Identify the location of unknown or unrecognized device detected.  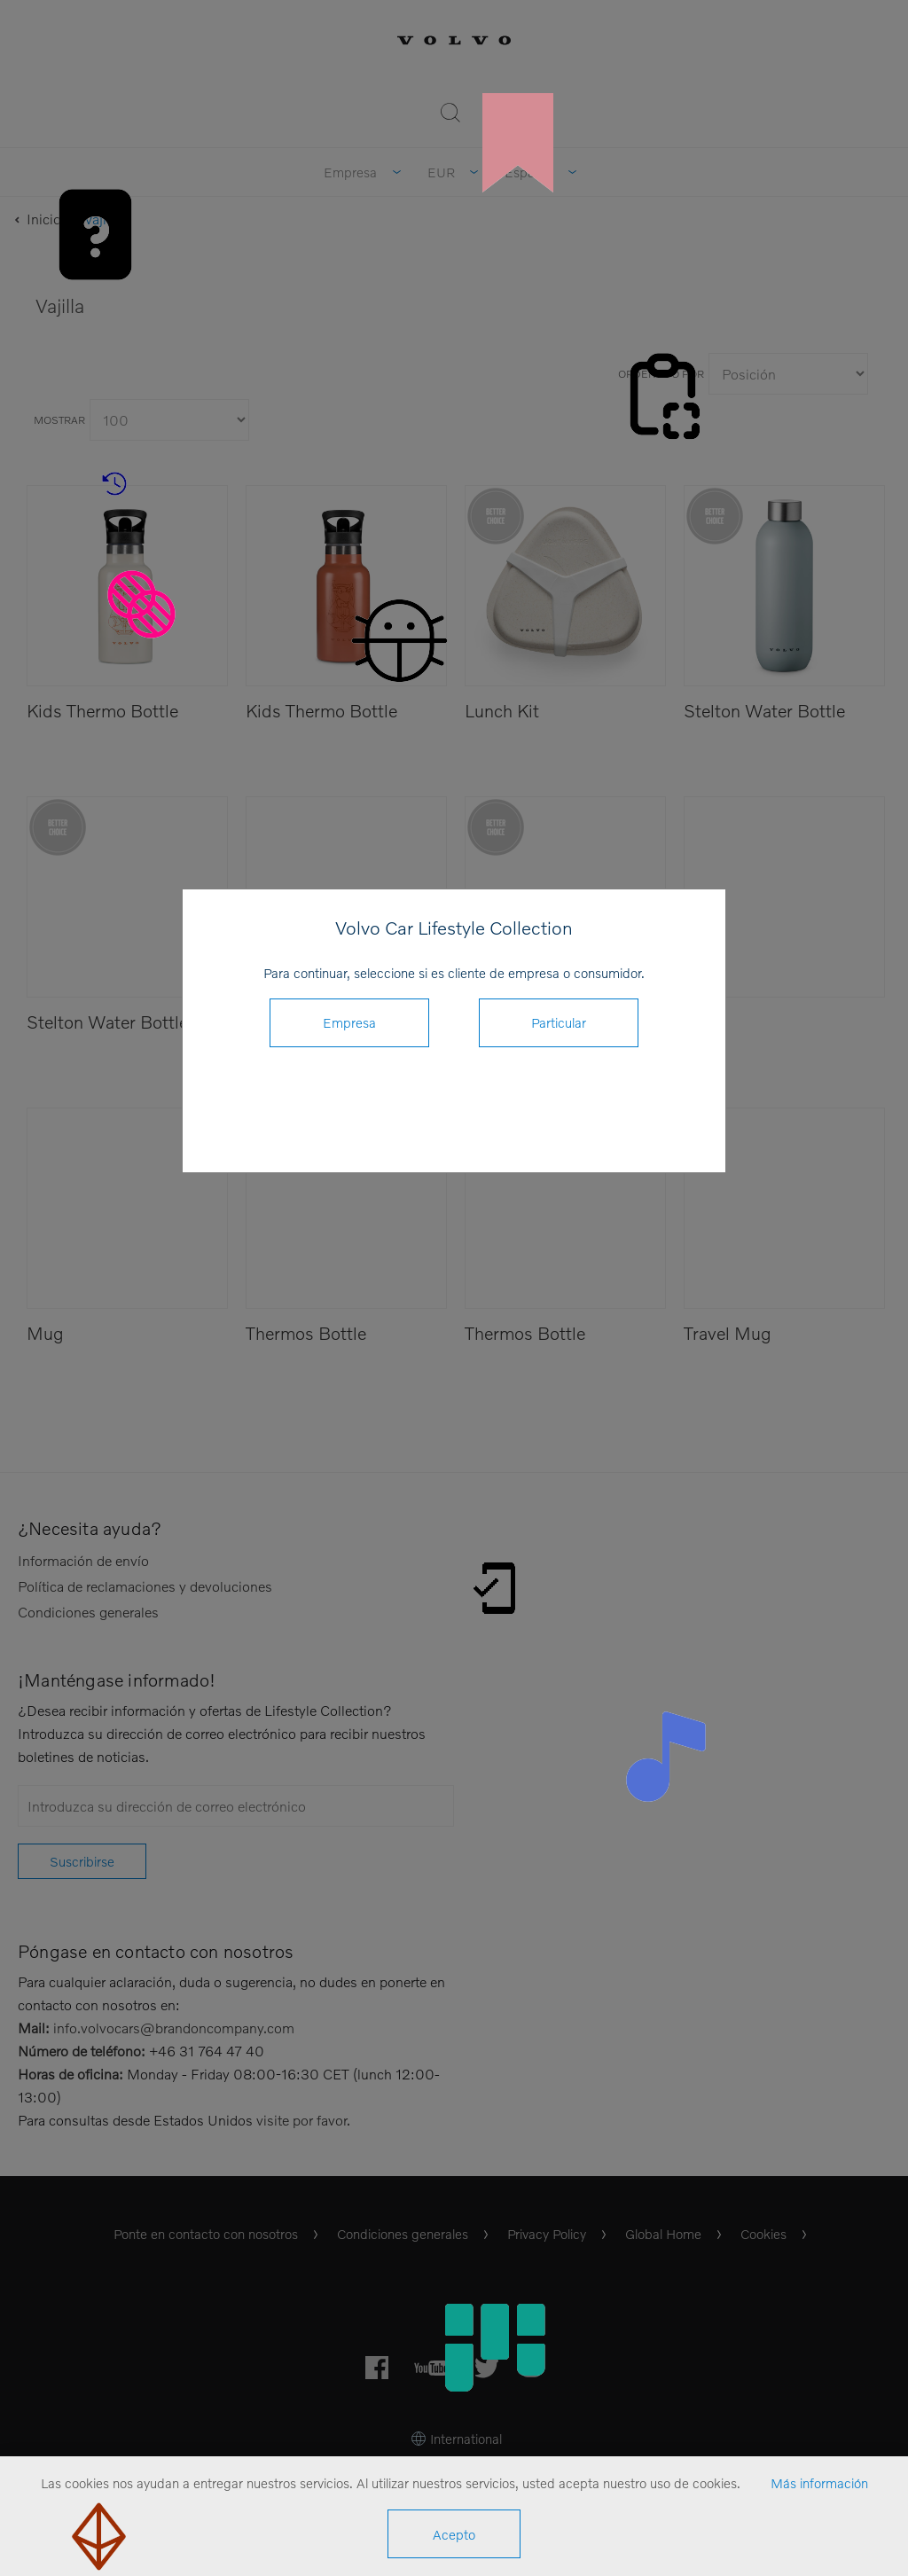
(95, 234).